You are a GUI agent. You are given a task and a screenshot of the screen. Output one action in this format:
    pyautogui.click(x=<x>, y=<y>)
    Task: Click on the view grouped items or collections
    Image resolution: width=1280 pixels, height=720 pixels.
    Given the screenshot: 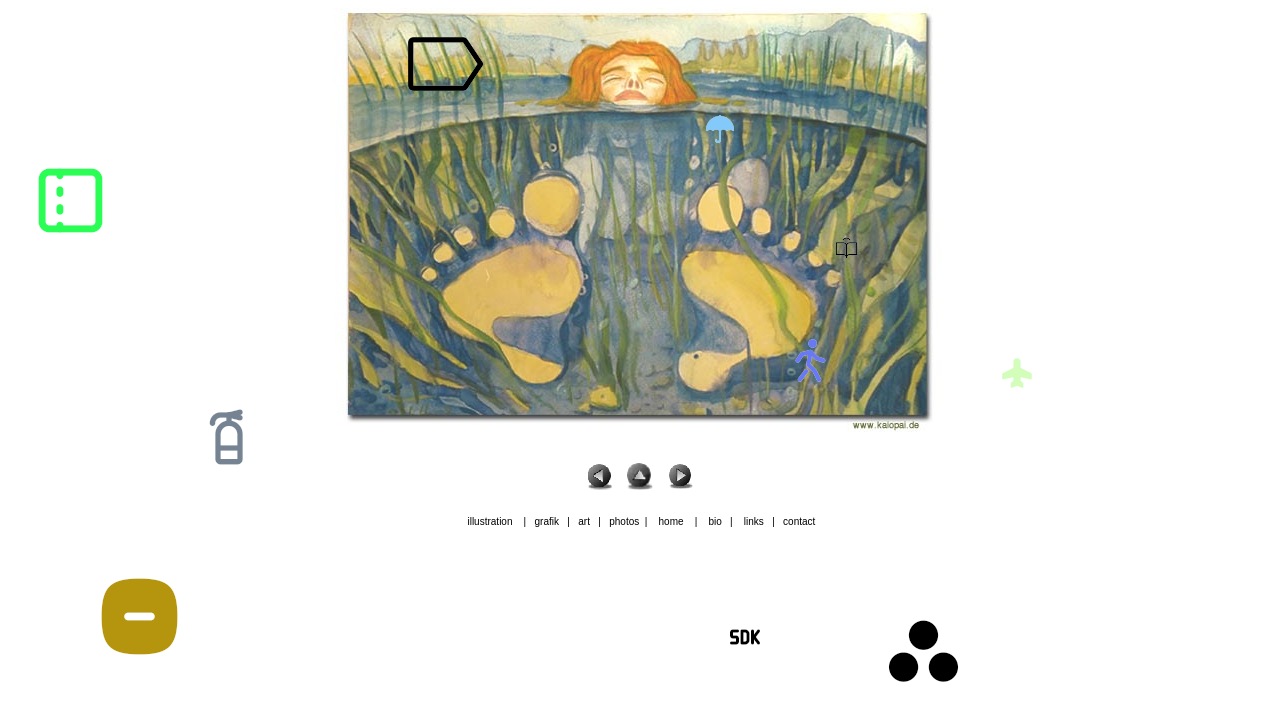 What is the action you would take?
    pyautogui.click(x=923, y=652)
    